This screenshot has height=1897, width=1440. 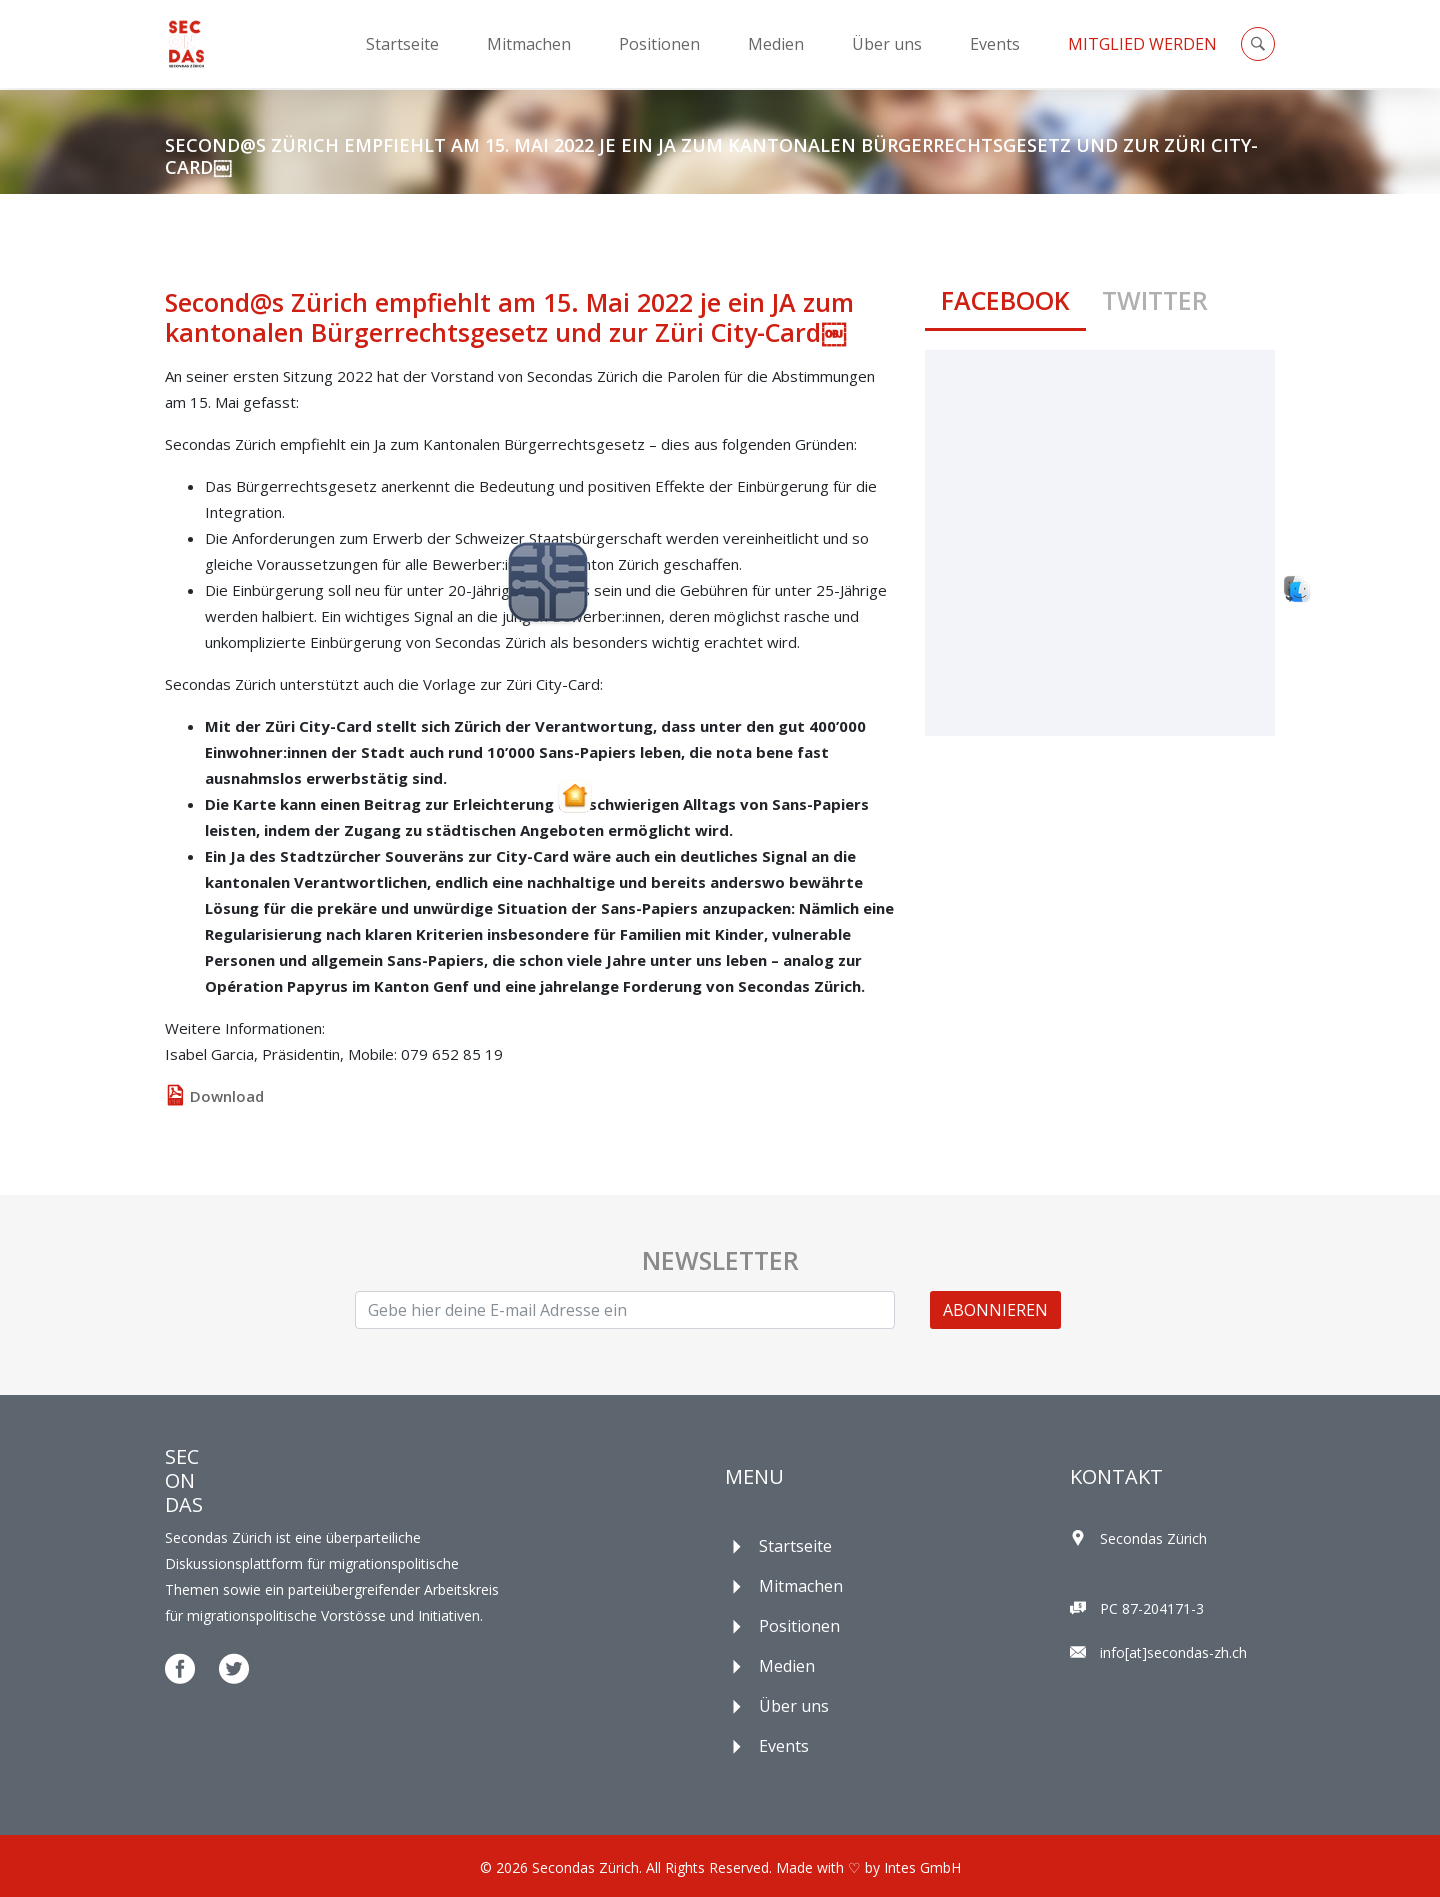 I want to click on launch migration assistant to transfer data from another mac, so click(x=1297, y=589).